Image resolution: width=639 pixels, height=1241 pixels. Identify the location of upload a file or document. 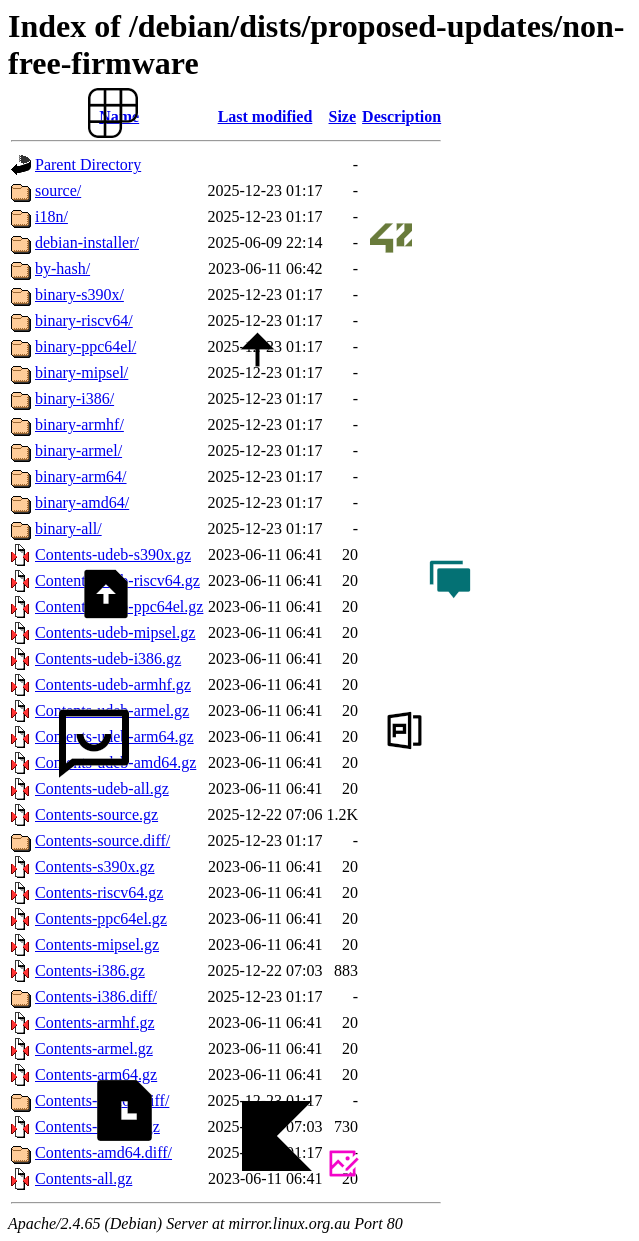
(106, 594).